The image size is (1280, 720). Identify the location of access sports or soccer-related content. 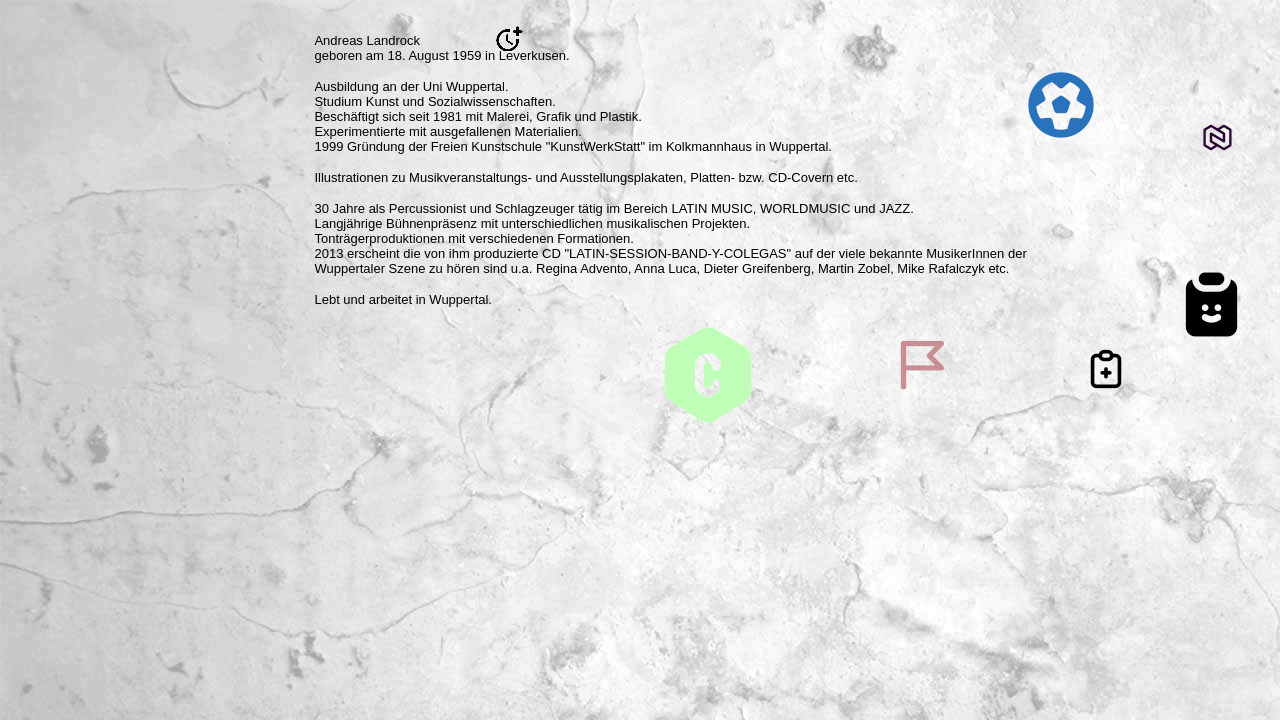
(1061, 105).